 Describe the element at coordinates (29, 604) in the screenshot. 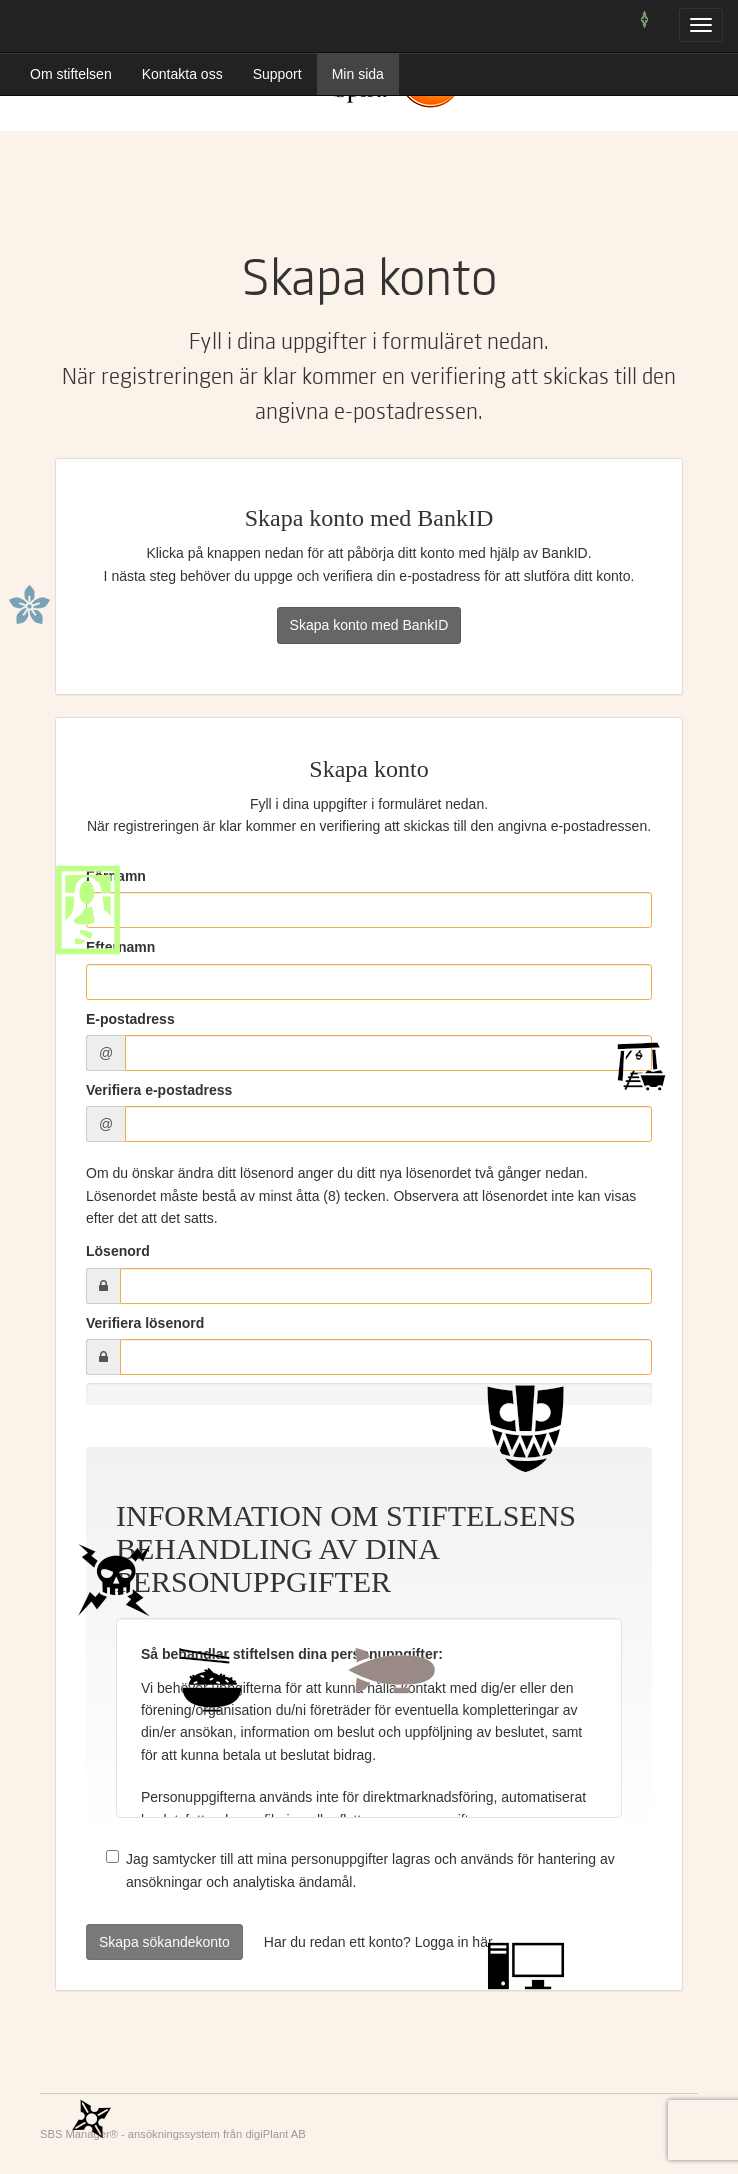

I see `jasmine flower icon for aromatherapy or fragrance settings` at that location.